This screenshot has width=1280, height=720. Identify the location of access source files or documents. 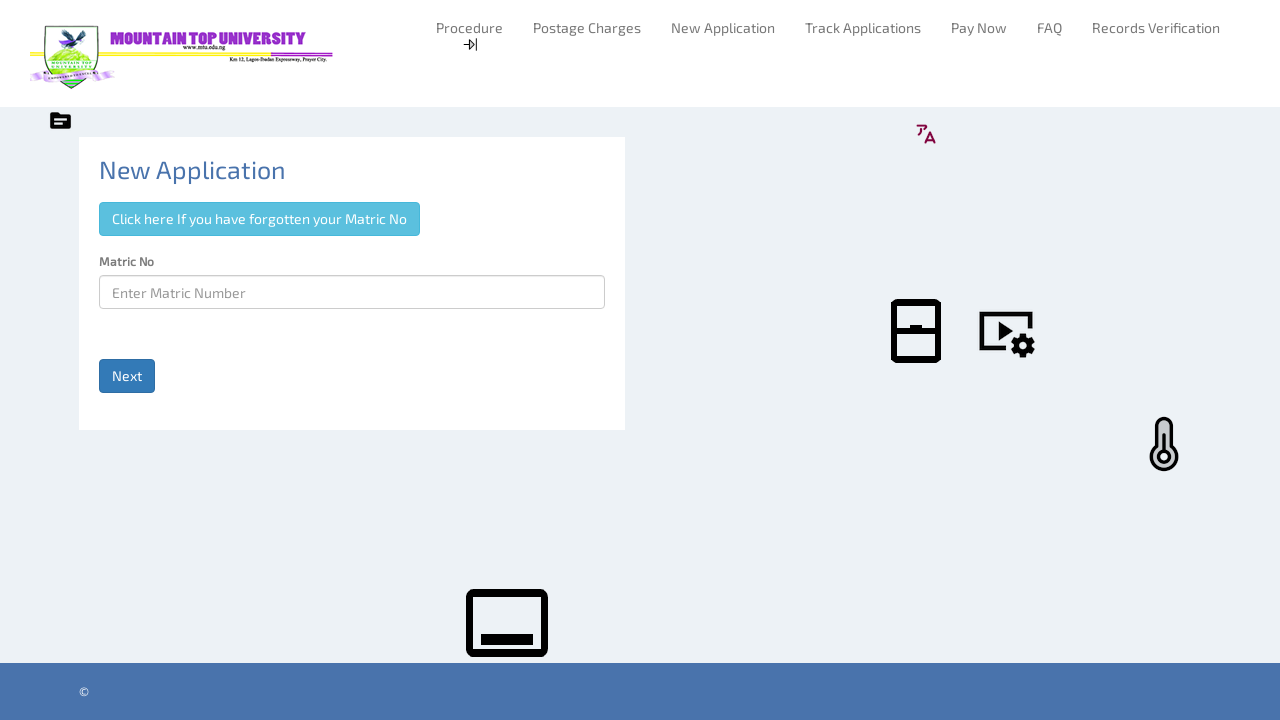
(60, 120).